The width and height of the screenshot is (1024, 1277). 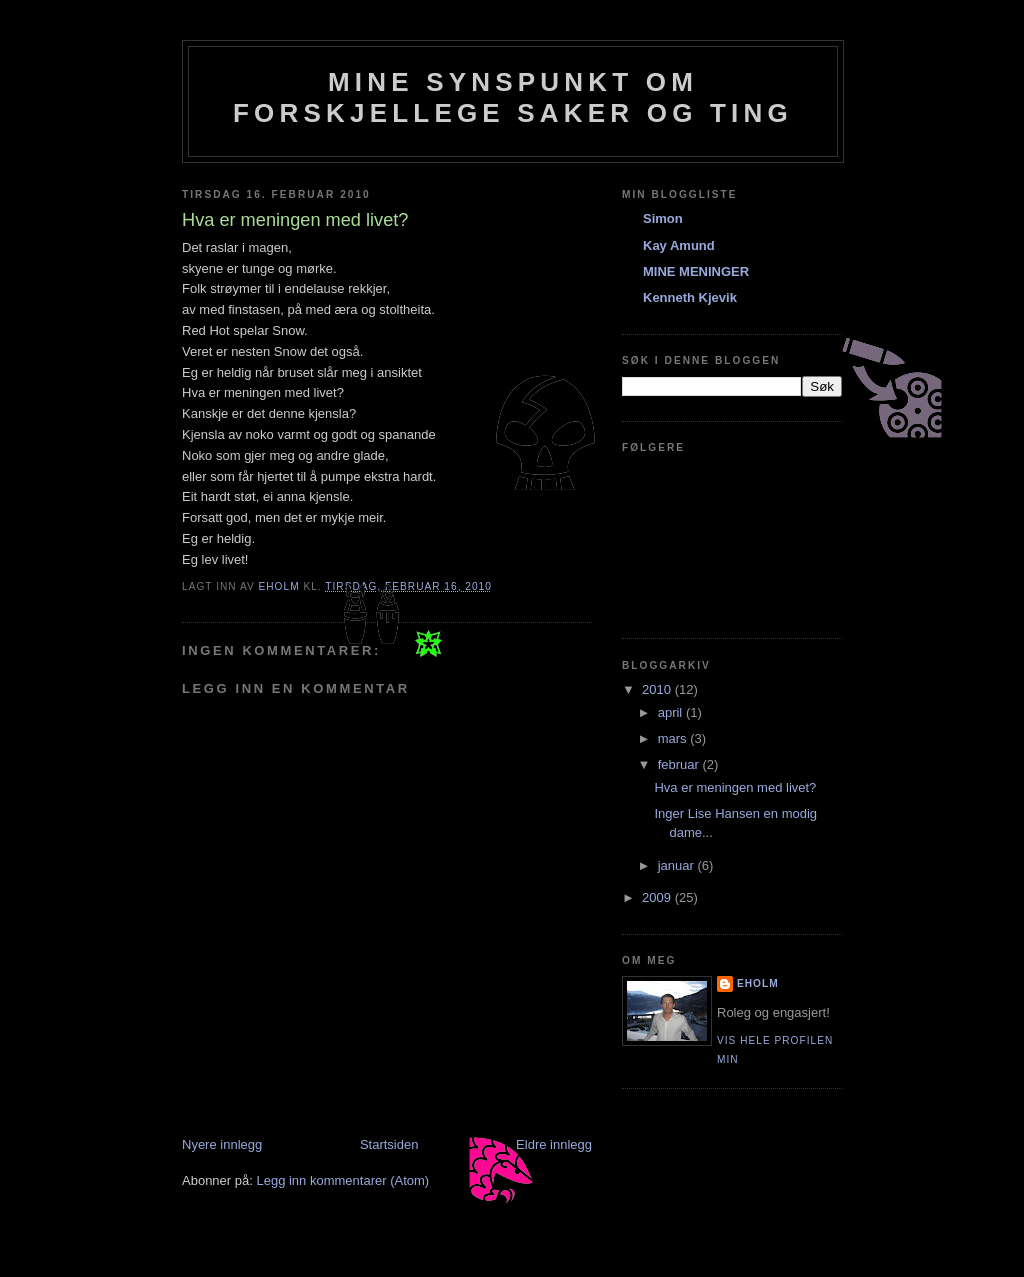 What do you see at coordinates (503, 1170) in the screenshot?
I see `pangolin character or creature icon` at bounding box center [503, 1170].